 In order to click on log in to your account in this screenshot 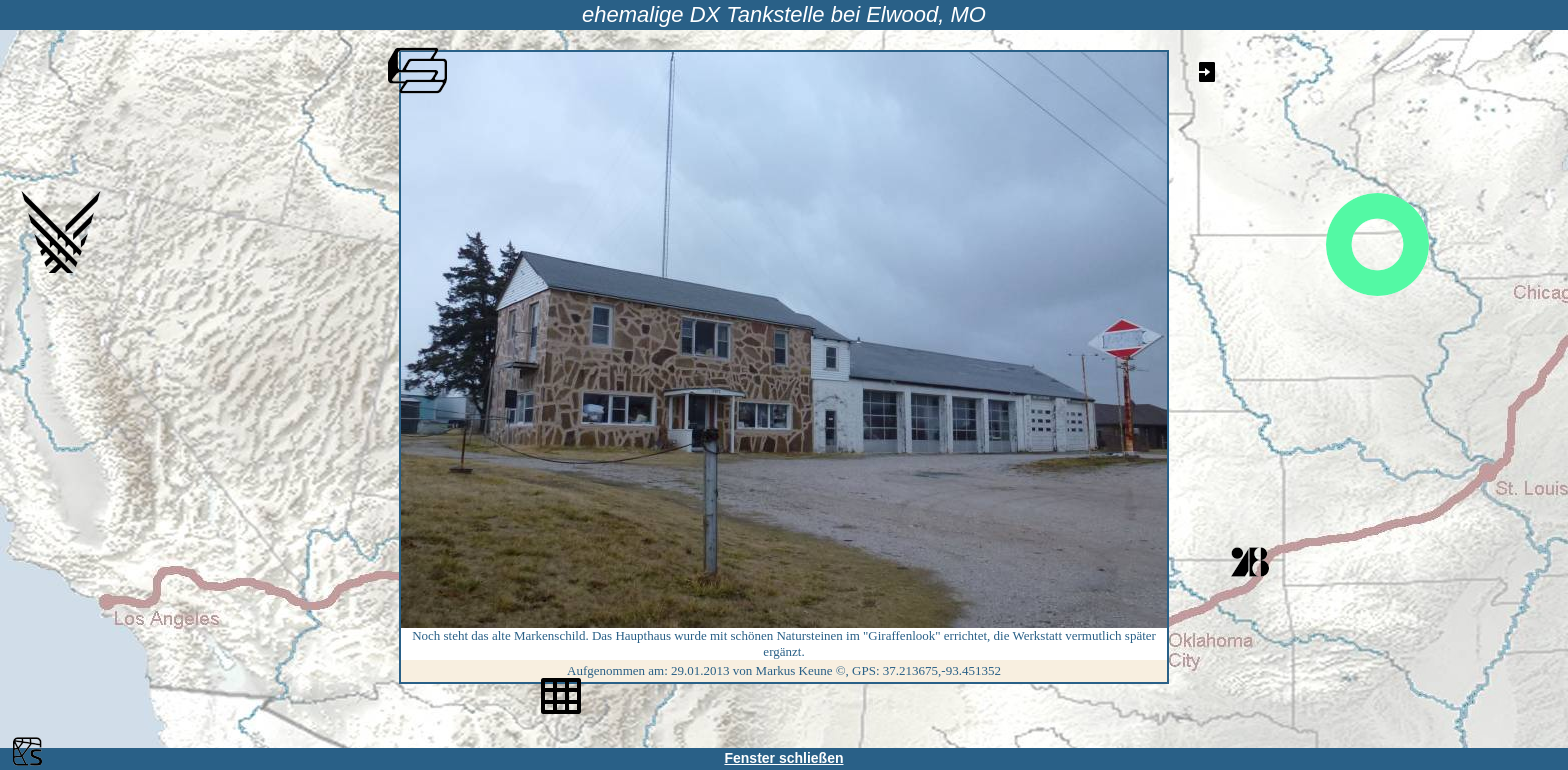, I will do `click(1207, 72)`.